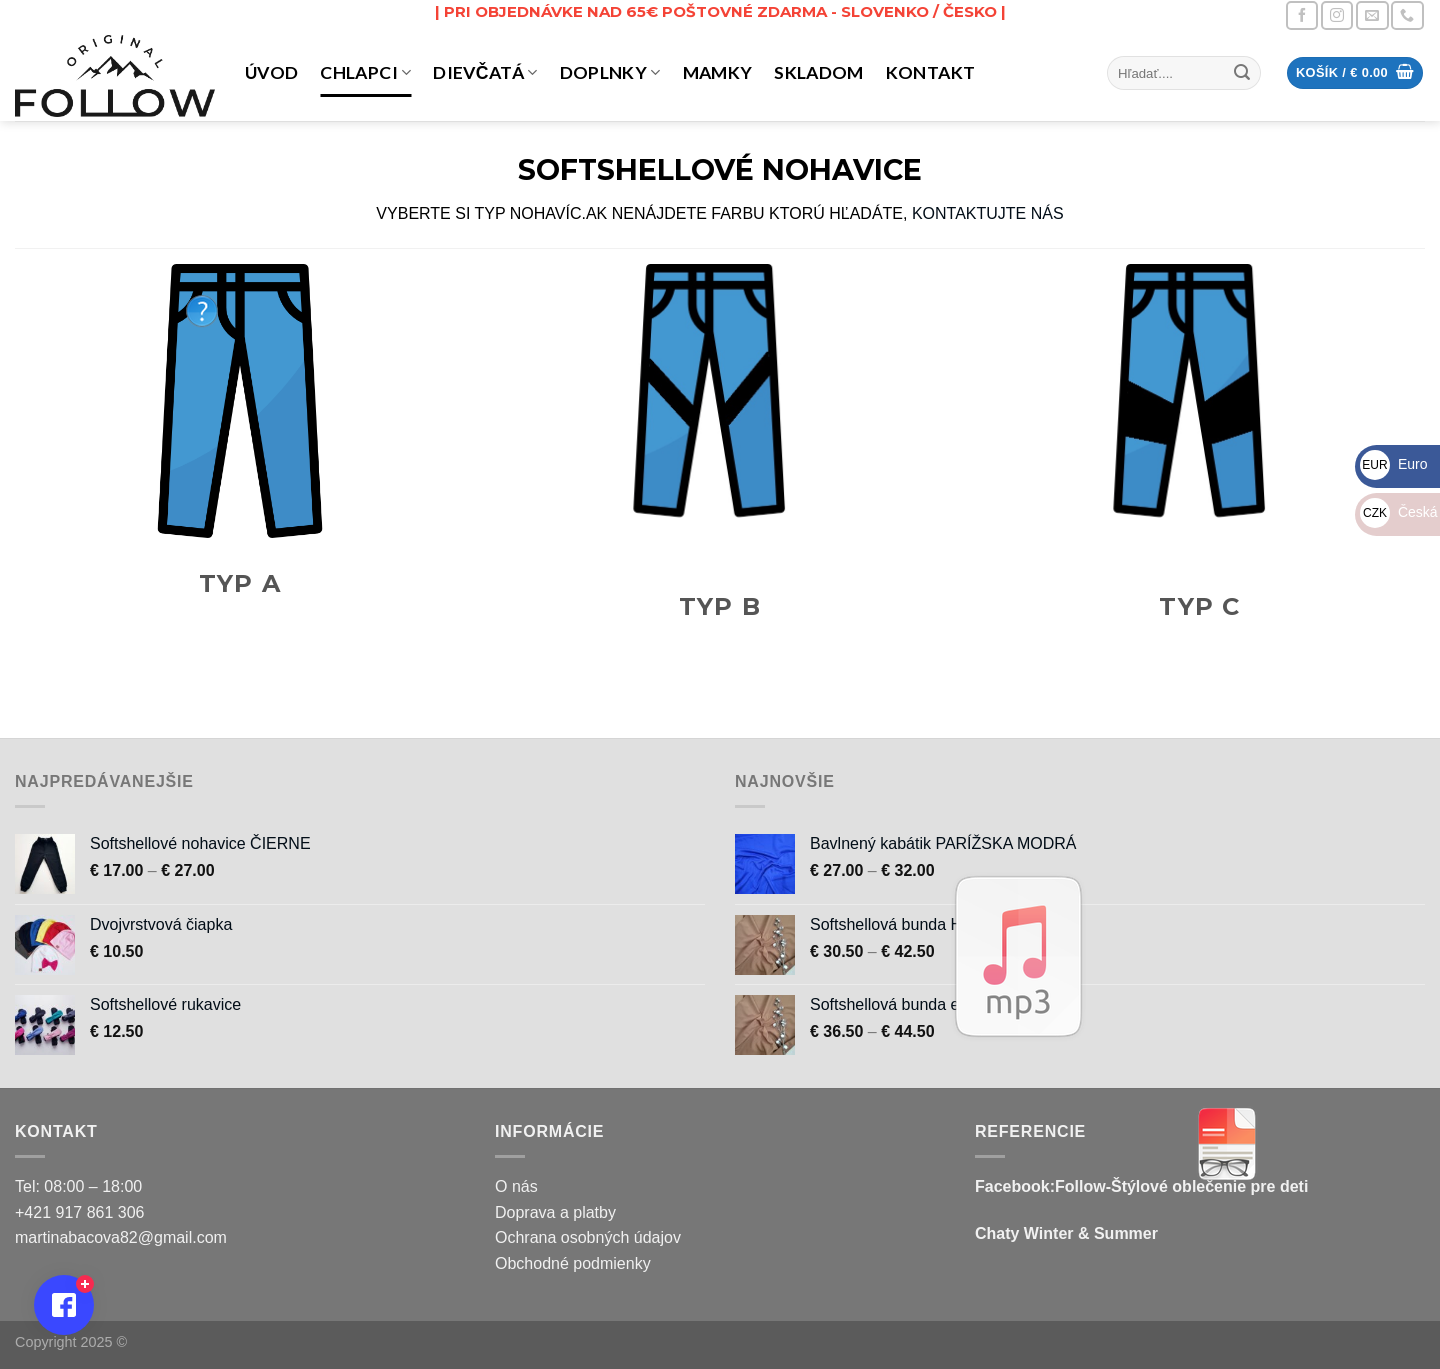  What do you see at coordinates (1227, 1144) in the screenshot?
I see `open the papers document reader app` at bounding box center [1227, 1144].